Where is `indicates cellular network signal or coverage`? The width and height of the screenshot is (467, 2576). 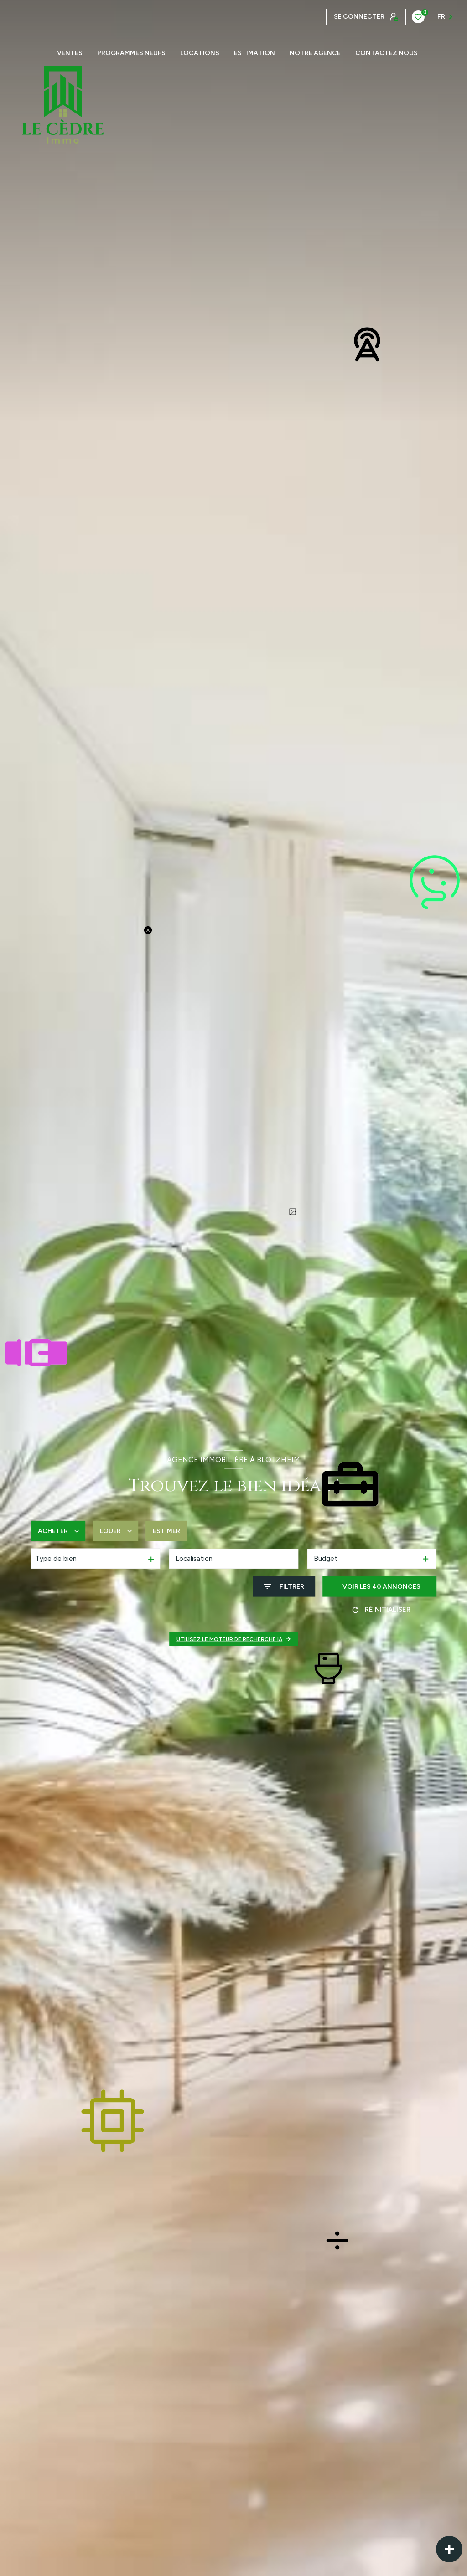
indicates cellular network signal or coverage is located at coordinates (367, 345).